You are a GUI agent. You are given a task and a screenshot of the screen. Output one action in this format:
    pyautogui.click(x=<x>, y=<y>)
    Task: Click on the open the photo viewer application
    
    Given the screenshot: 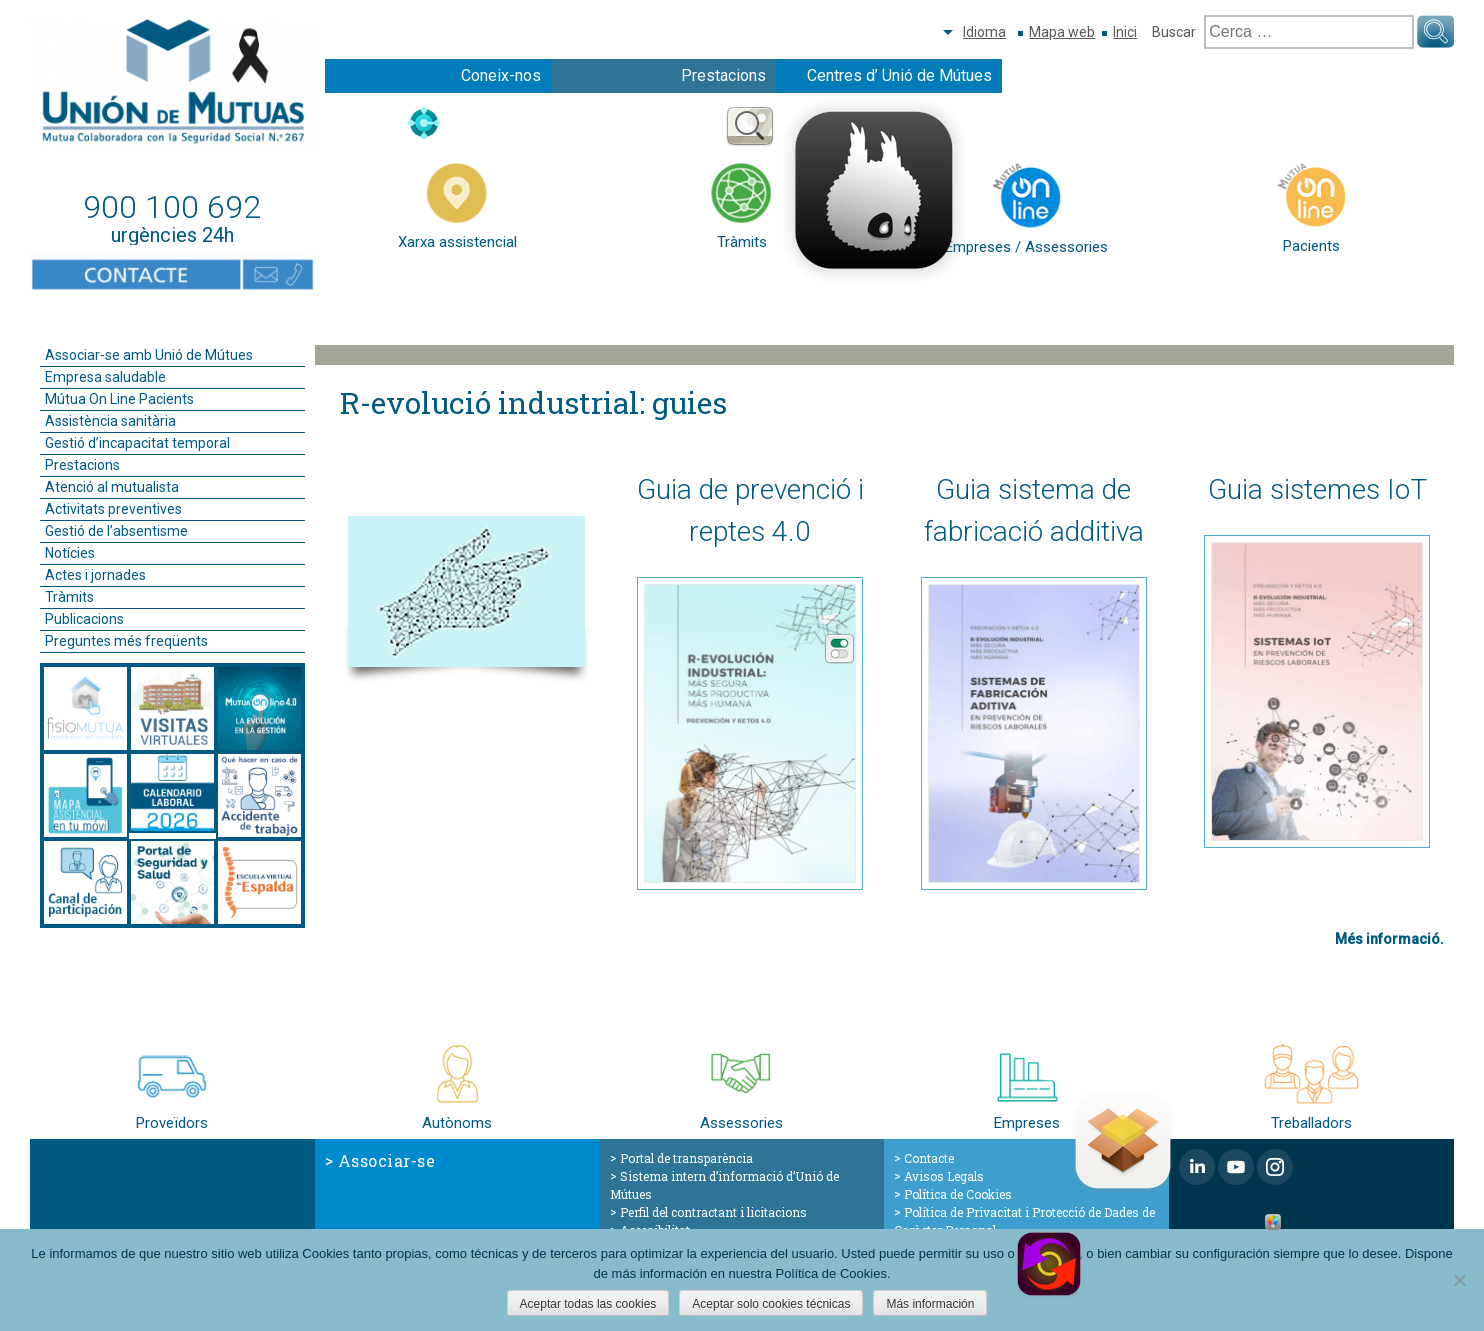 What is the action you would take?
    pyautogui.click(x=750, y=126)
    